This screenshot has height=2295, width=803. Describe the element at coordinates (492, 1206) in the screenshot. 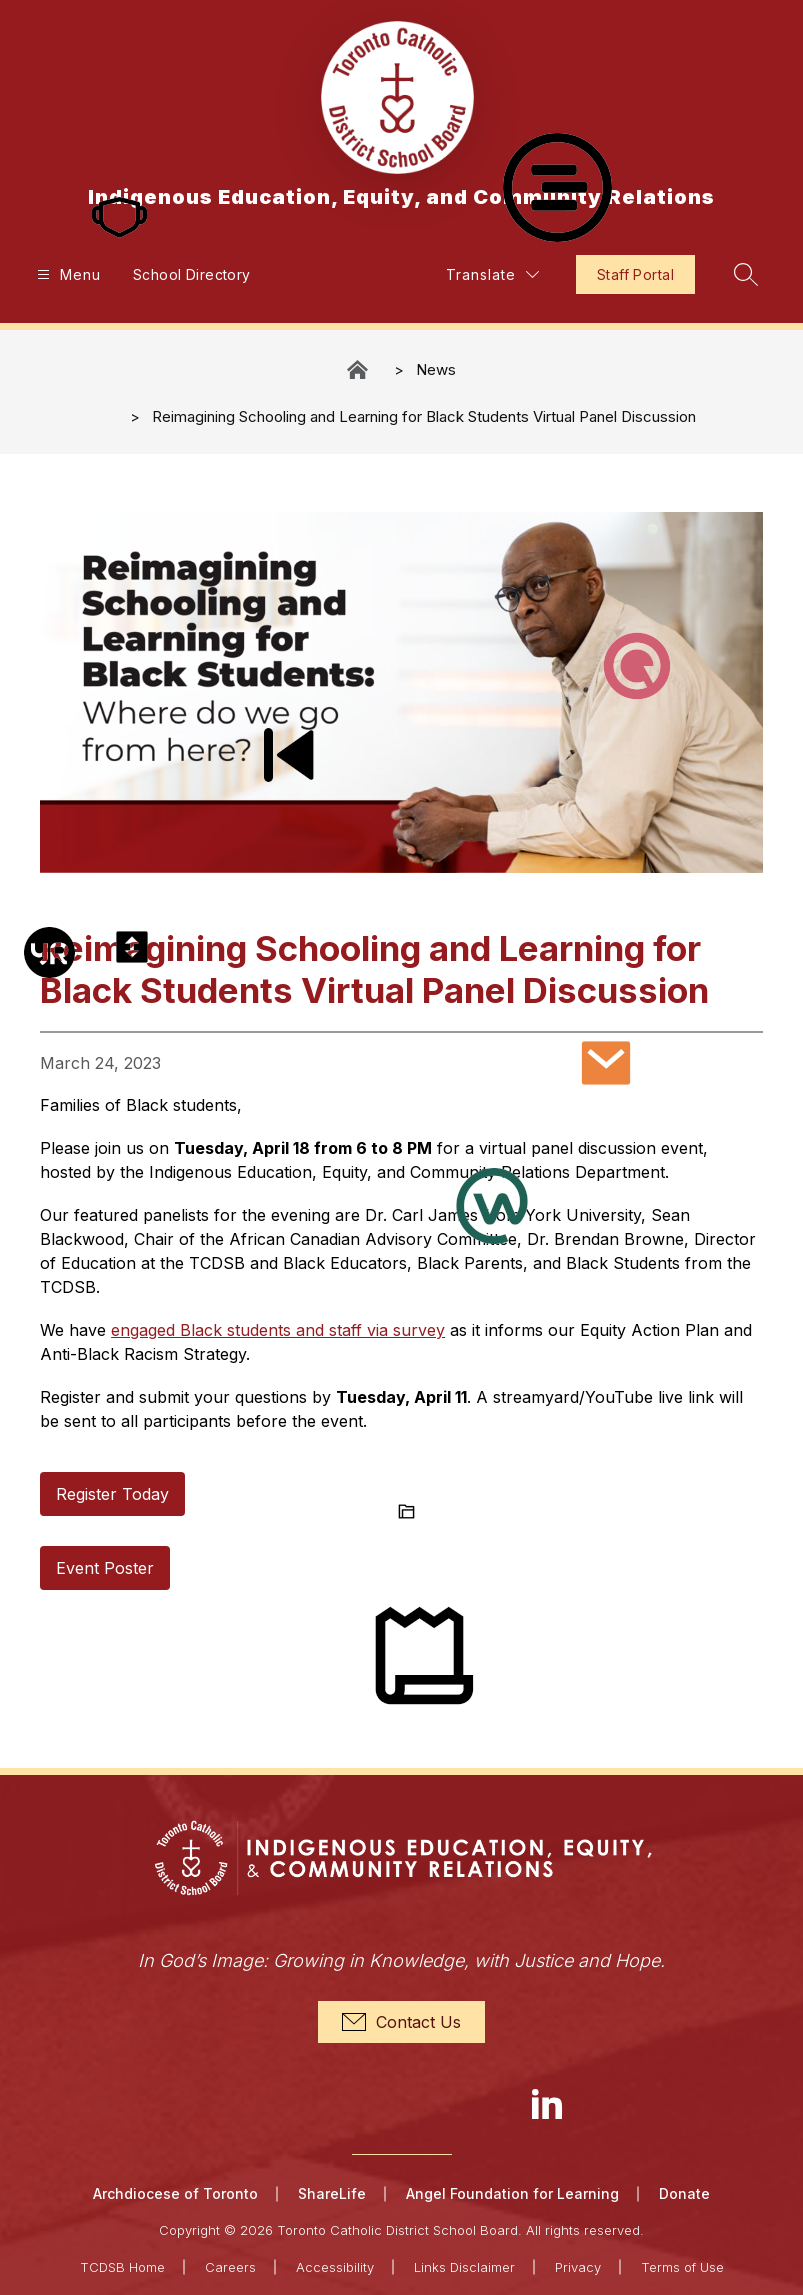

I see `open Workplace by Meta` at that location.